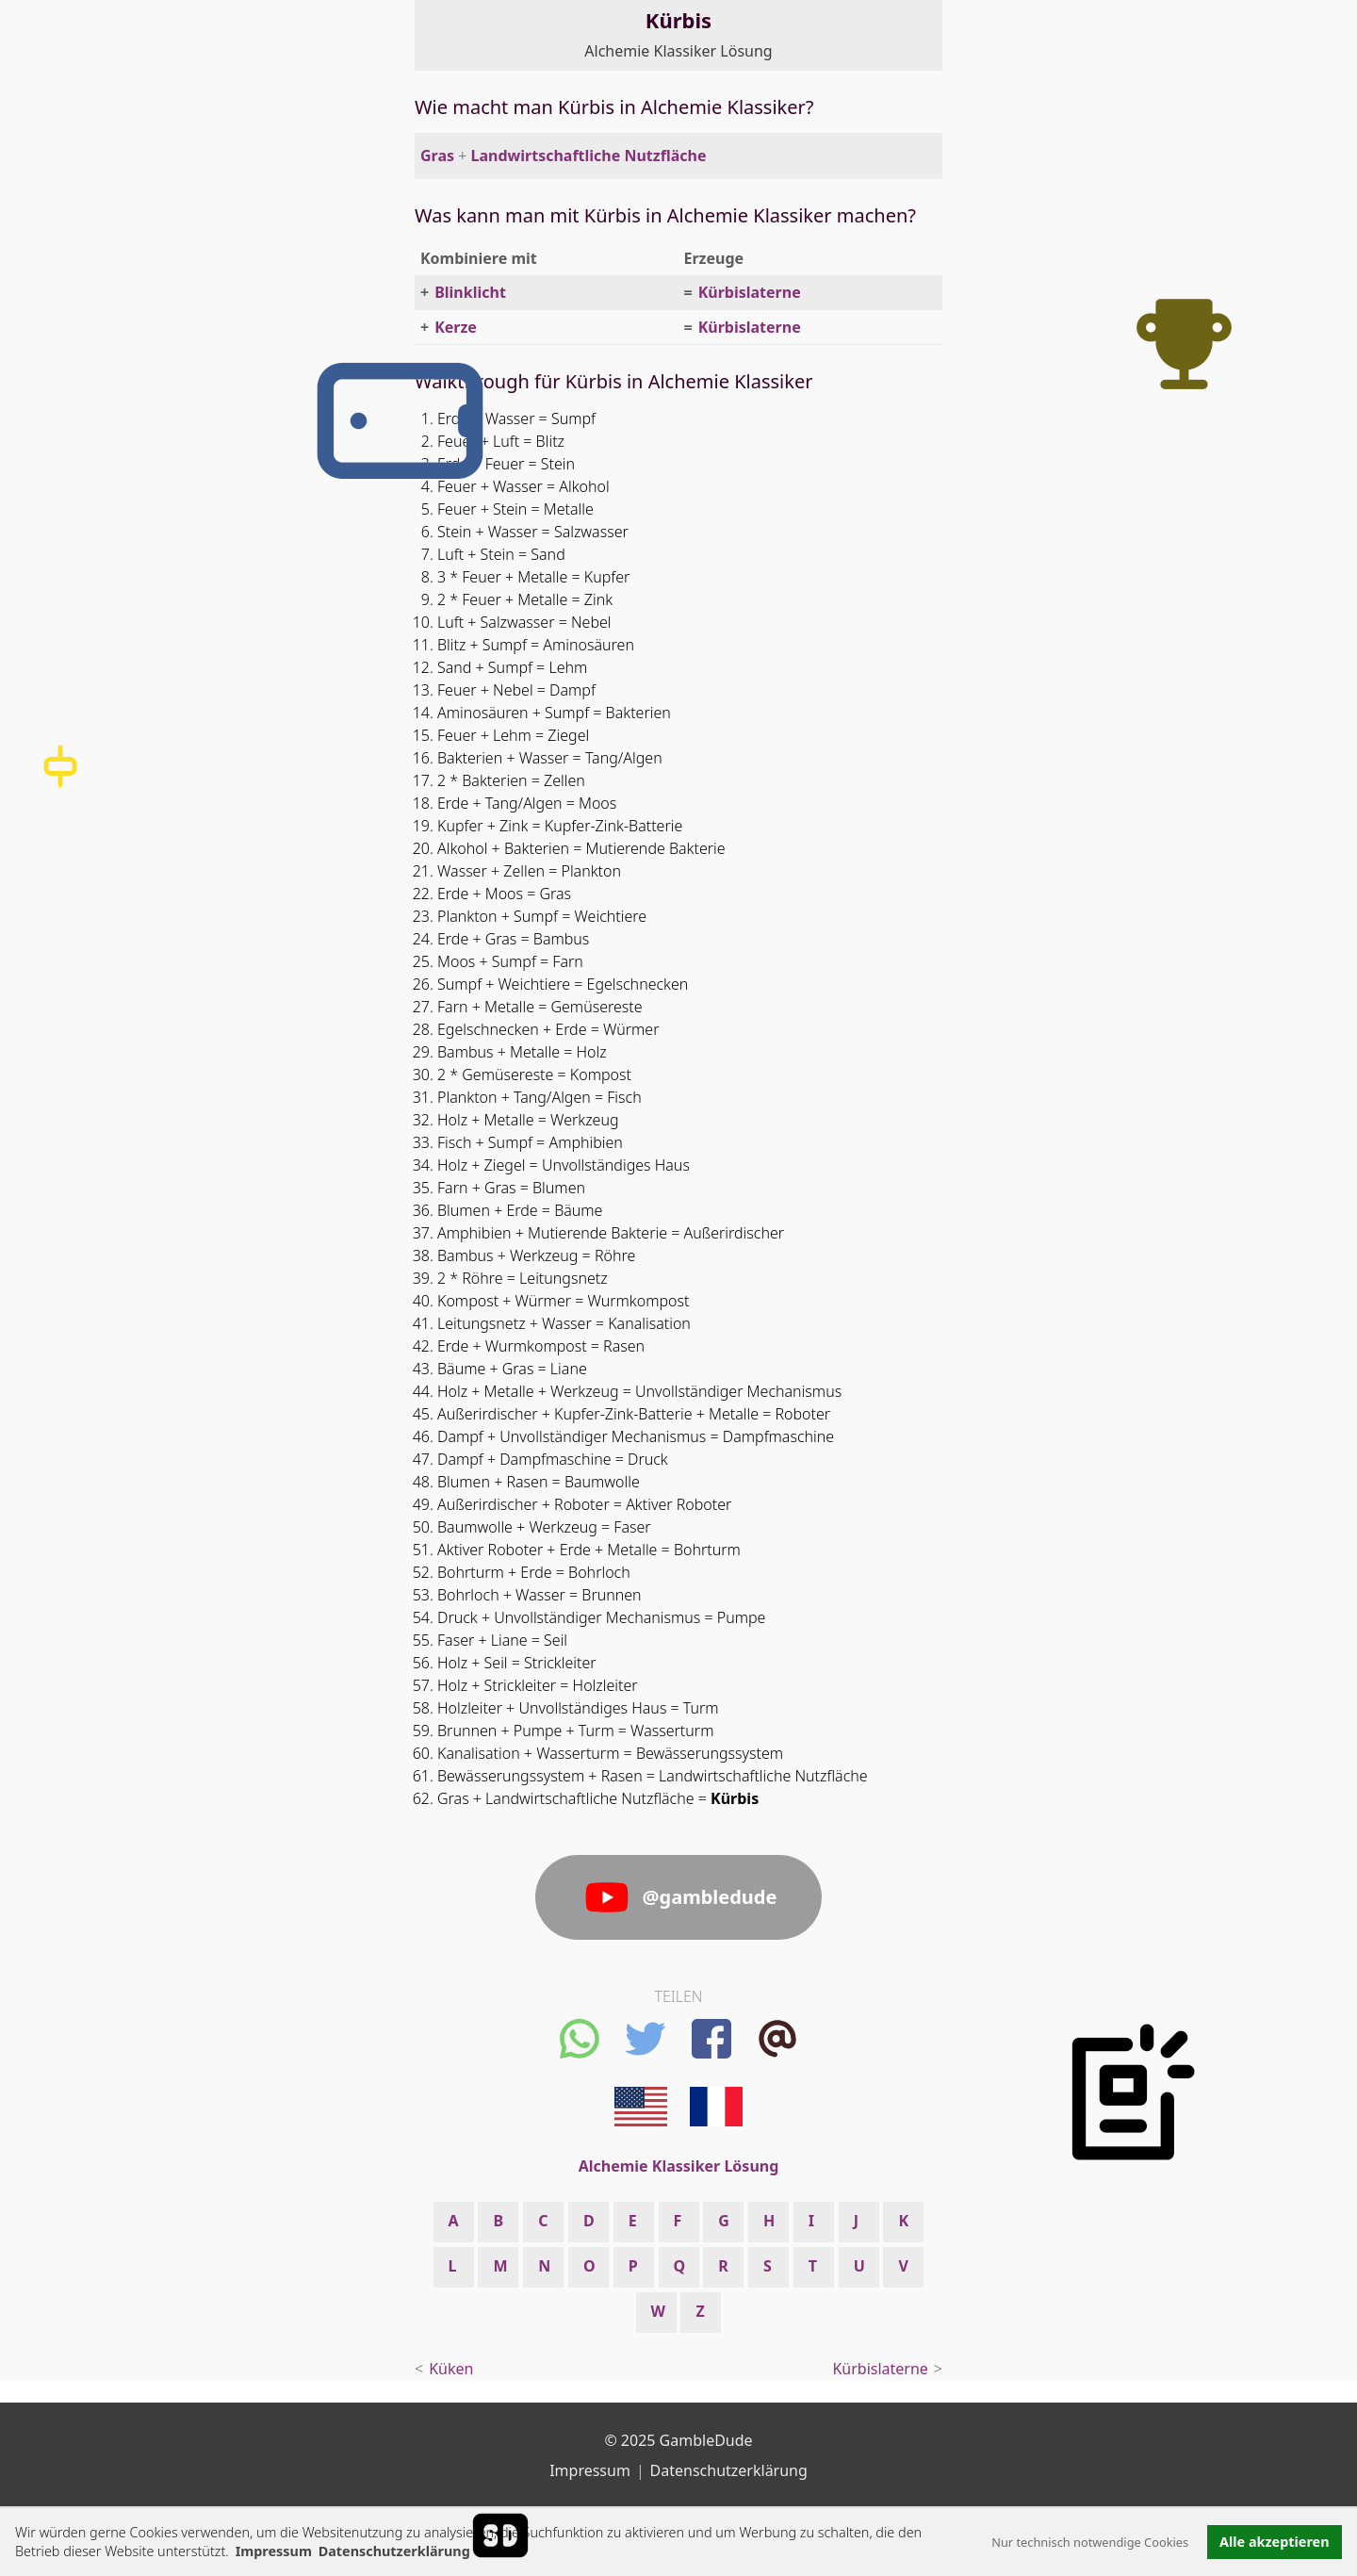 The width and height of the screenshot is (1357, 2576). I want to click on rotate device to landscape mode, so click(400, 420).